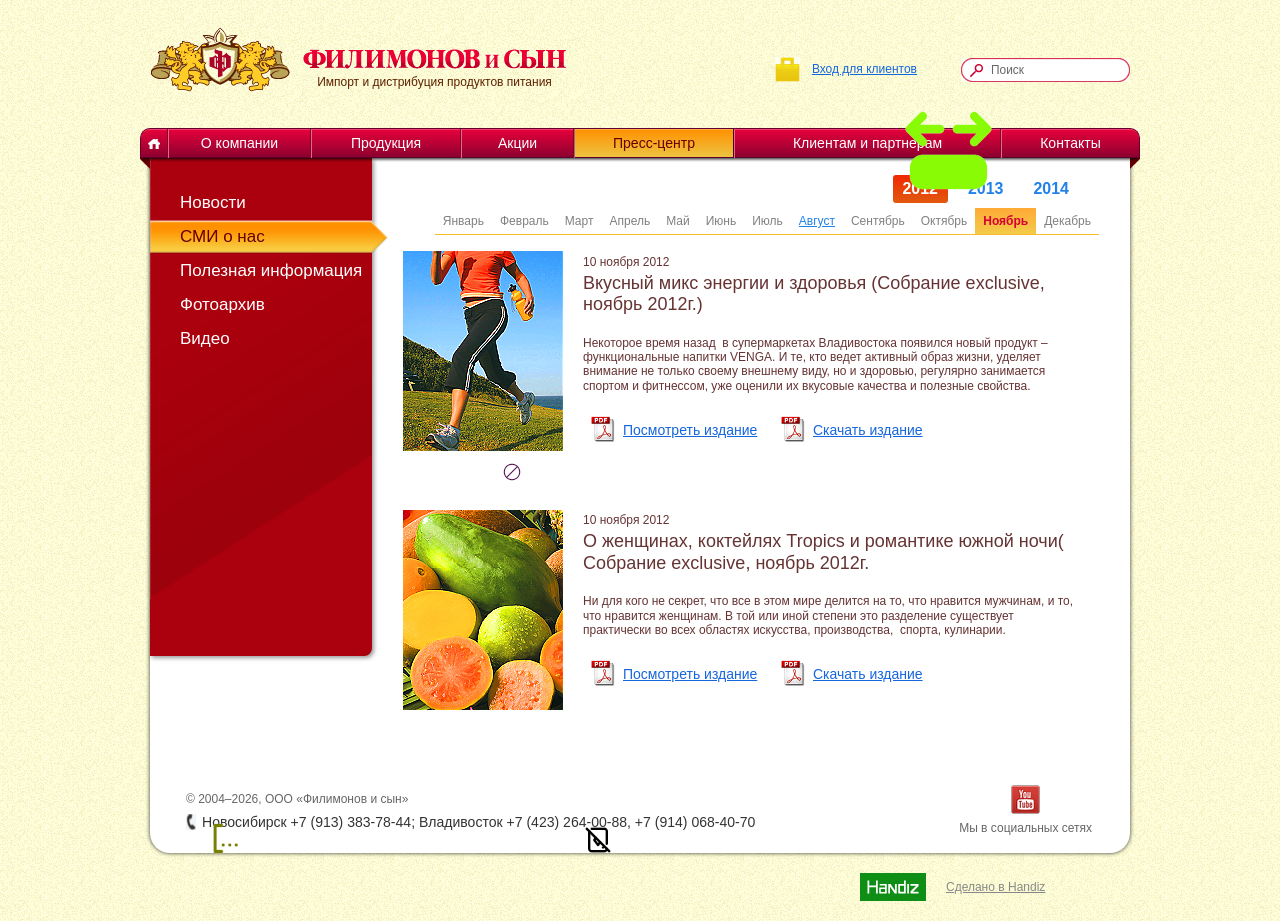 This screenshot has height=921, width=1280. Describe the element at coordinates (226, 838) in the screenshot. I see `indicates the start of a contained or grouped section` at that location.